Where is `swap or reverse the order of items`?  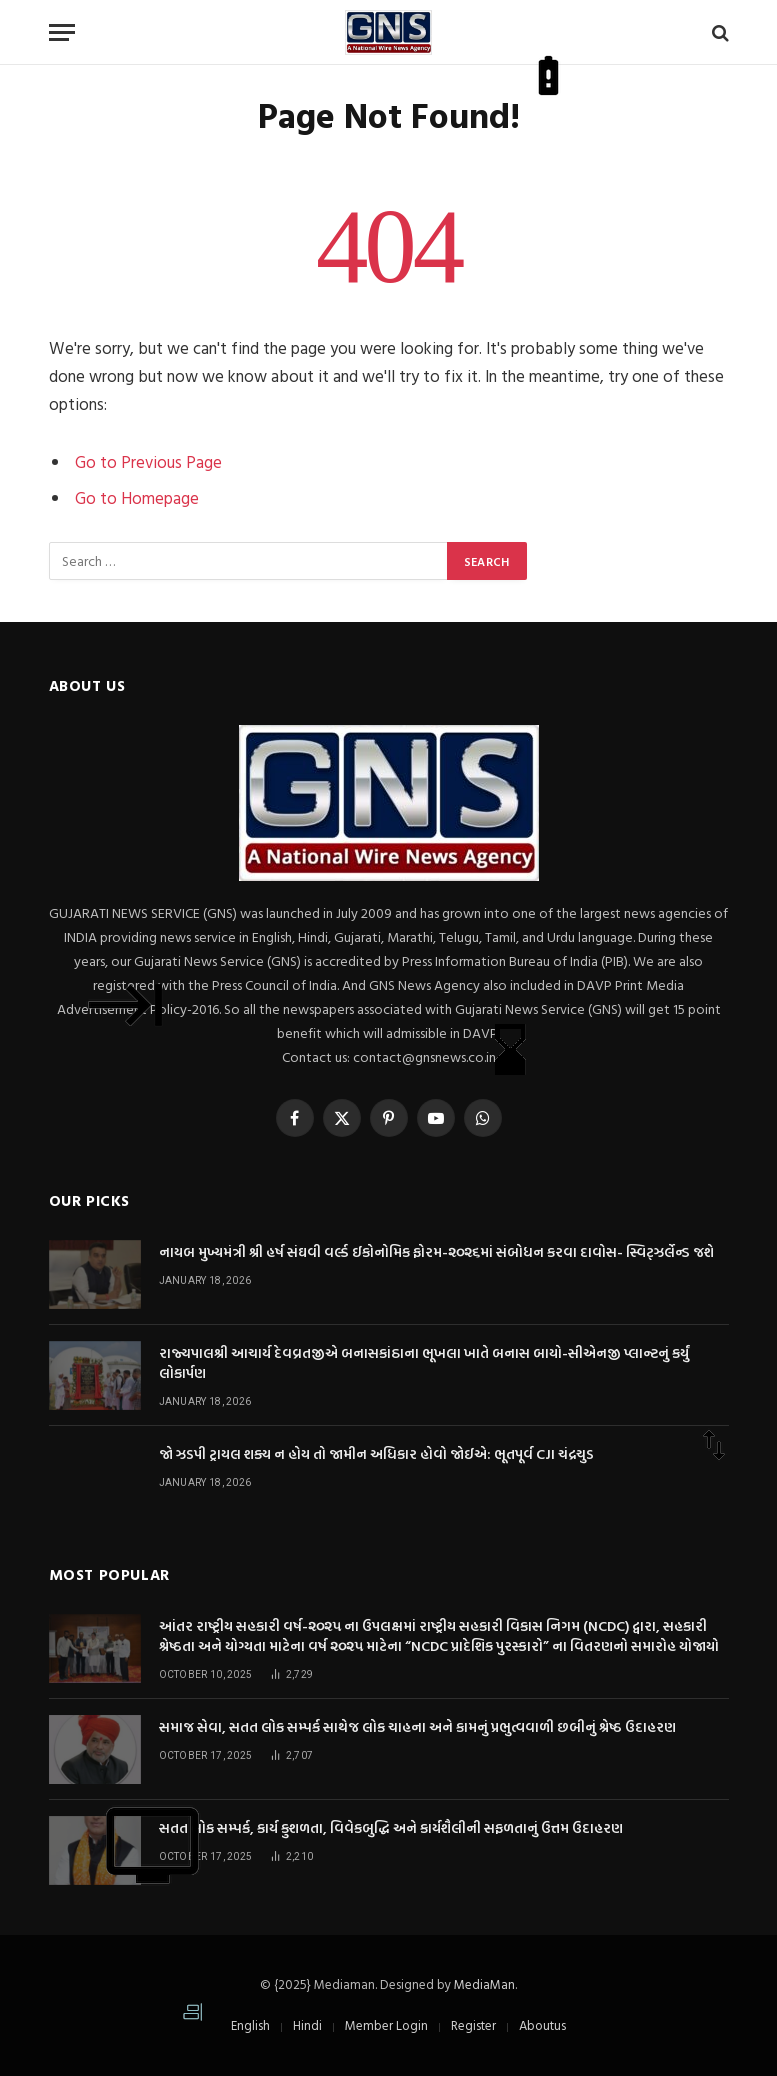 swap or reverse the order of items is located at coordinates (714, 1445).